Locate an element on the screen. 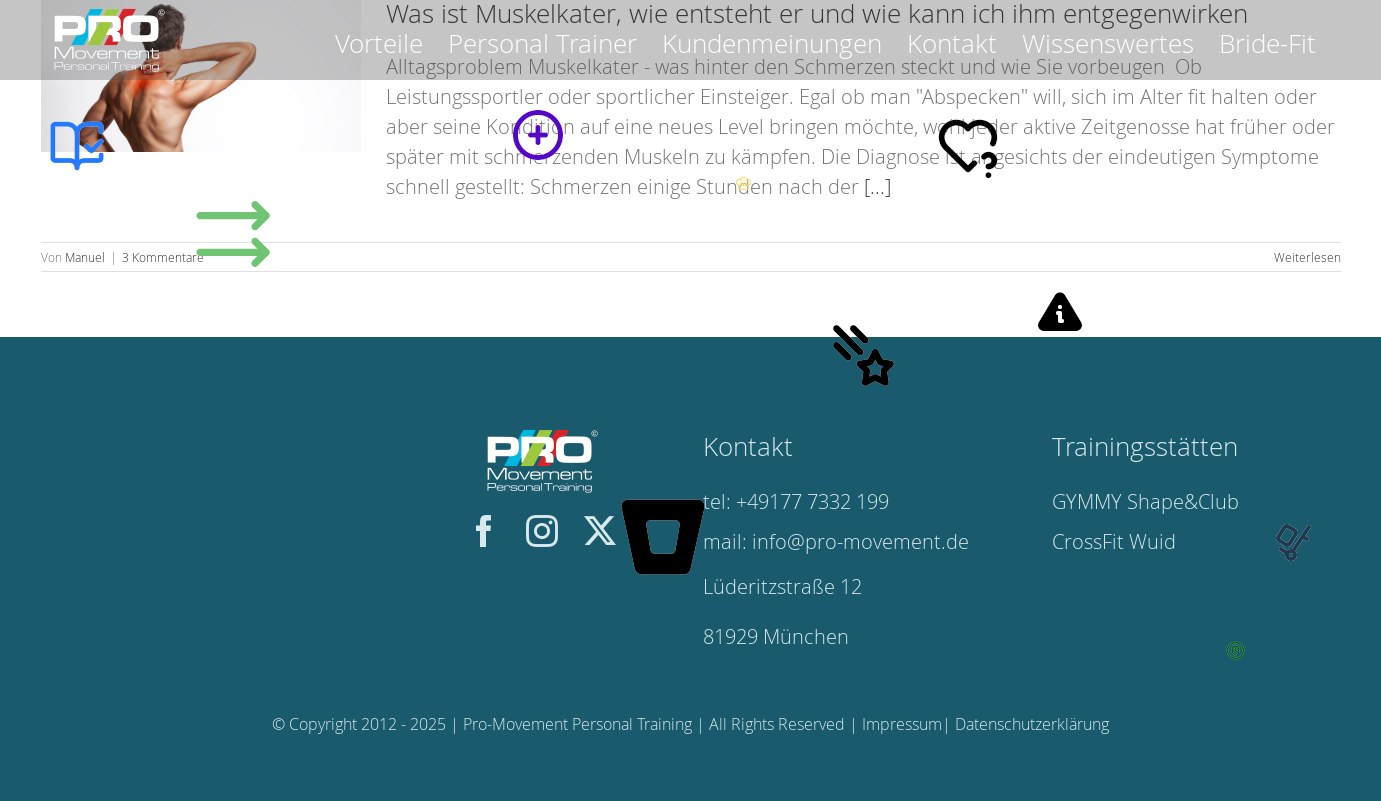  view your shopping cart is located at coordinates (1293, 541).